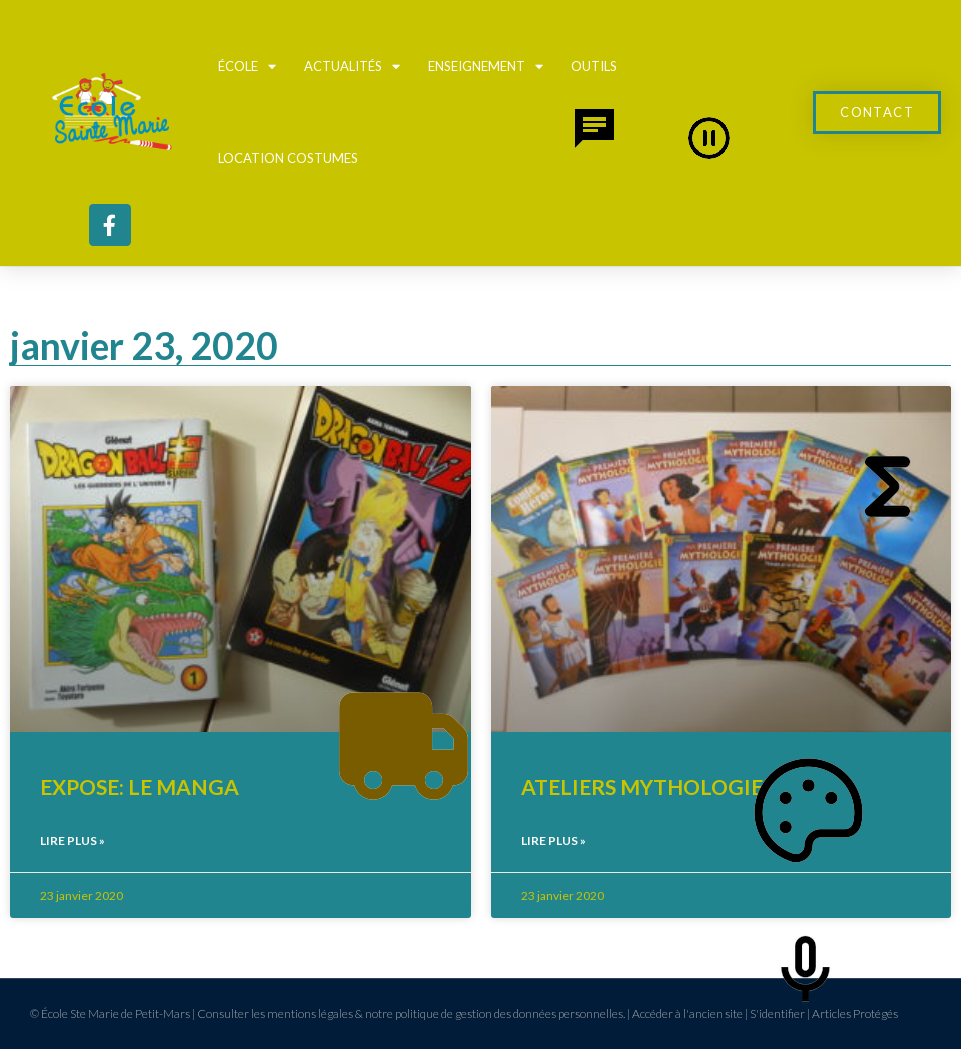 This screenshot has height=1049, width=961. What do you see at coordinates (403, 742) in the screenshot?
I see `view shipping or delivery status` at bounding box center [403, 742].